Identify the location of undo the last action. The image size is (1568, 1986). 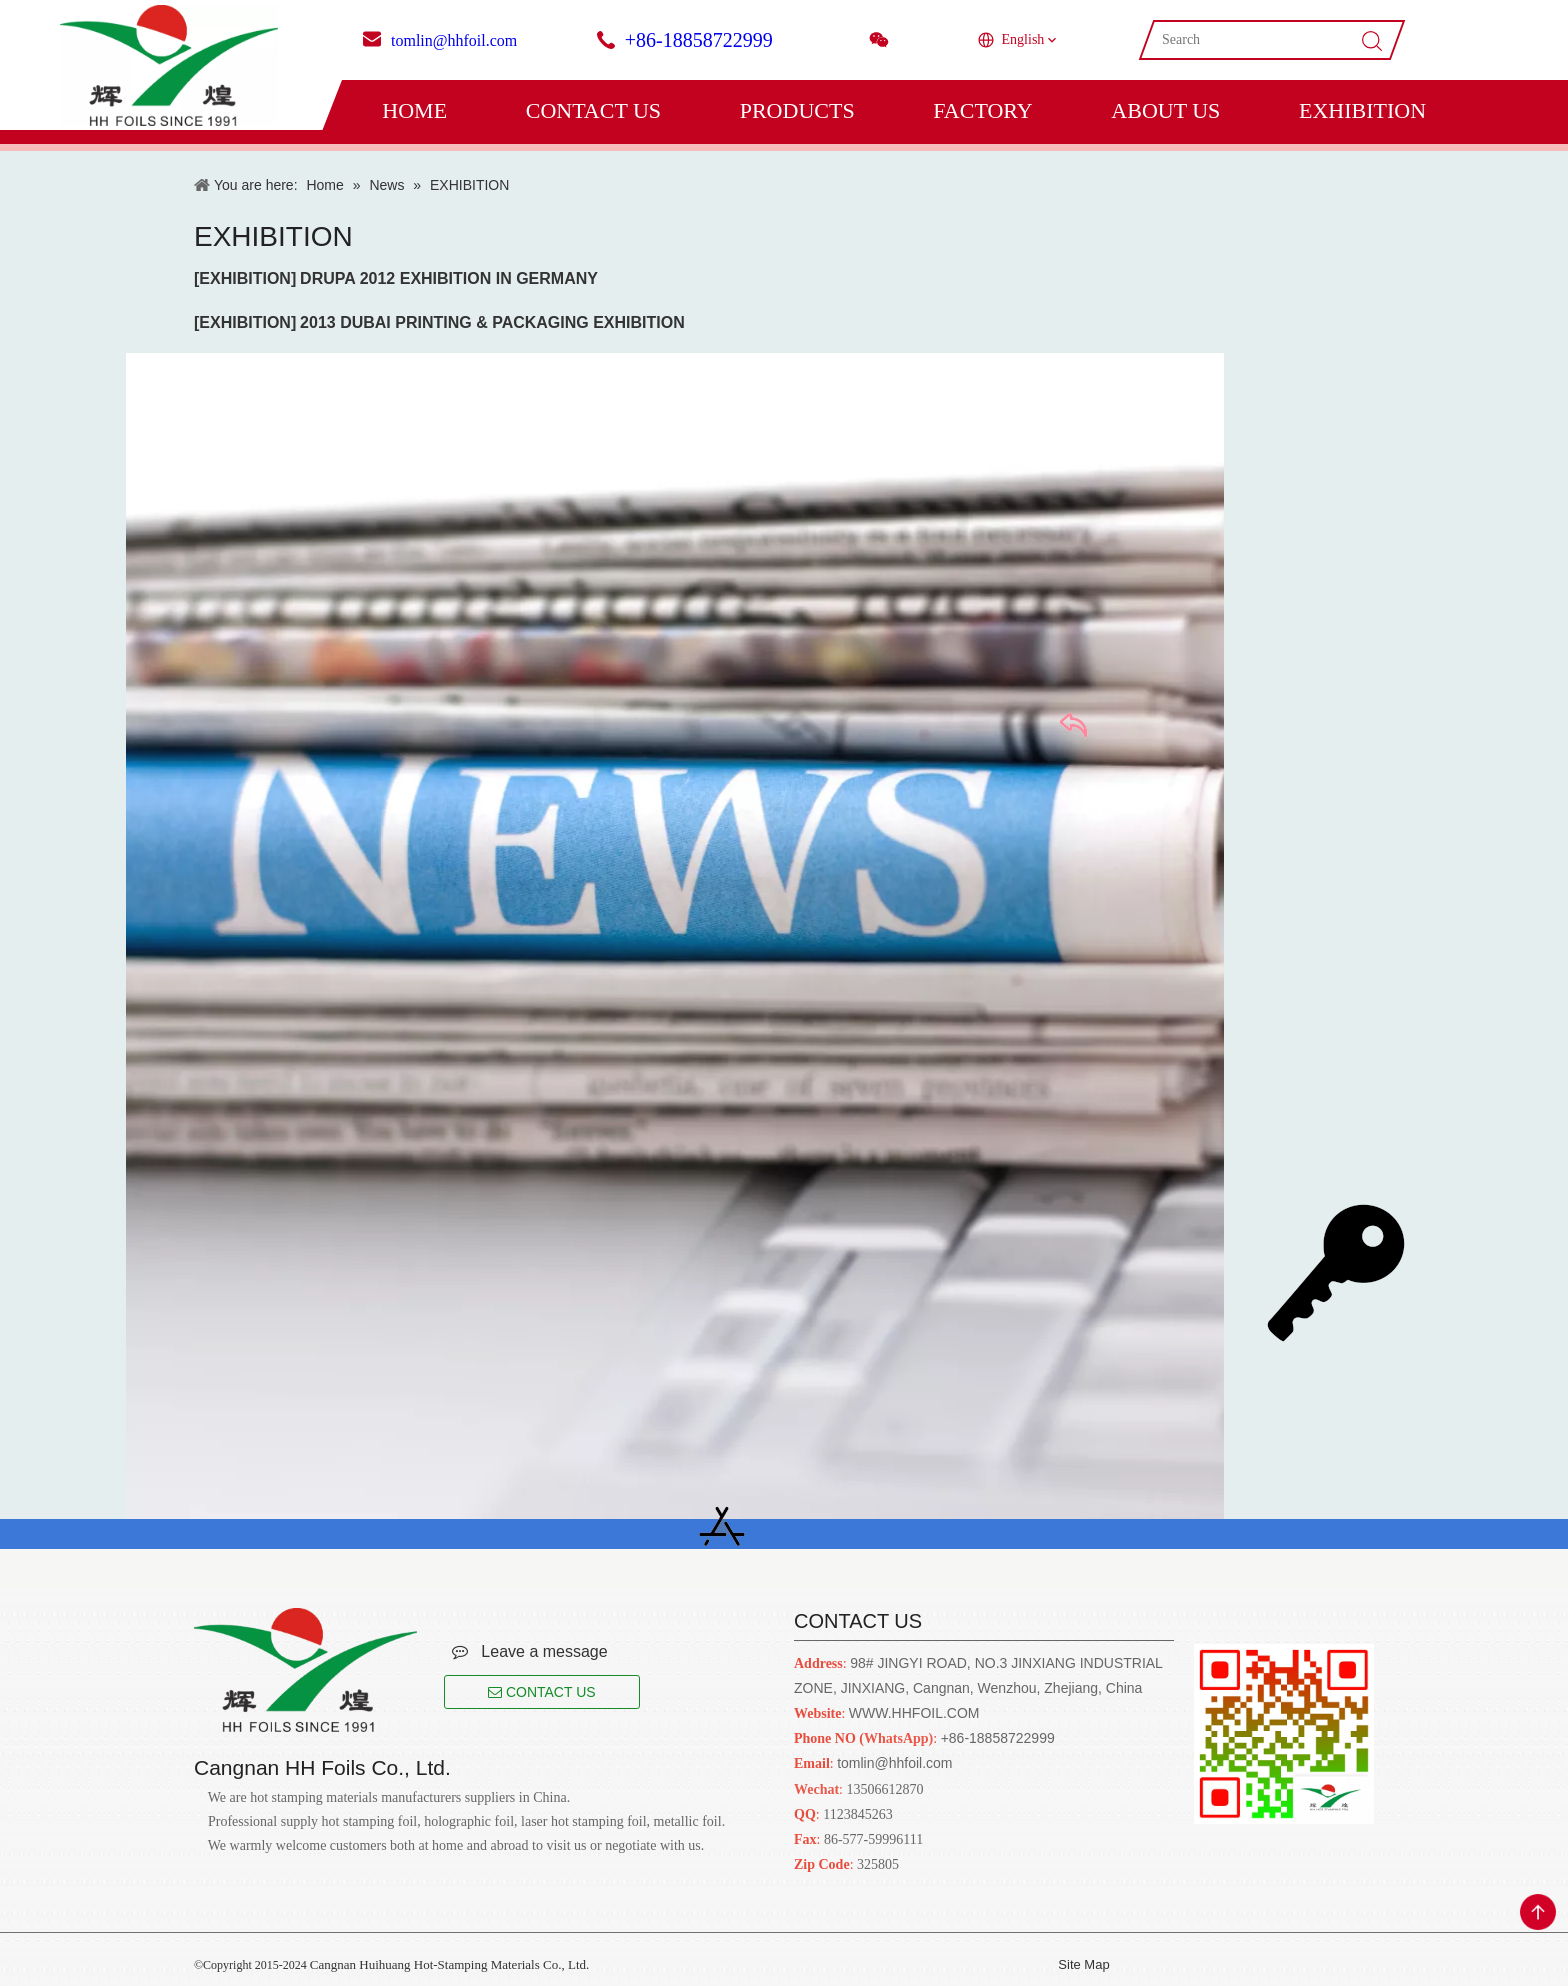
(1073, 724).